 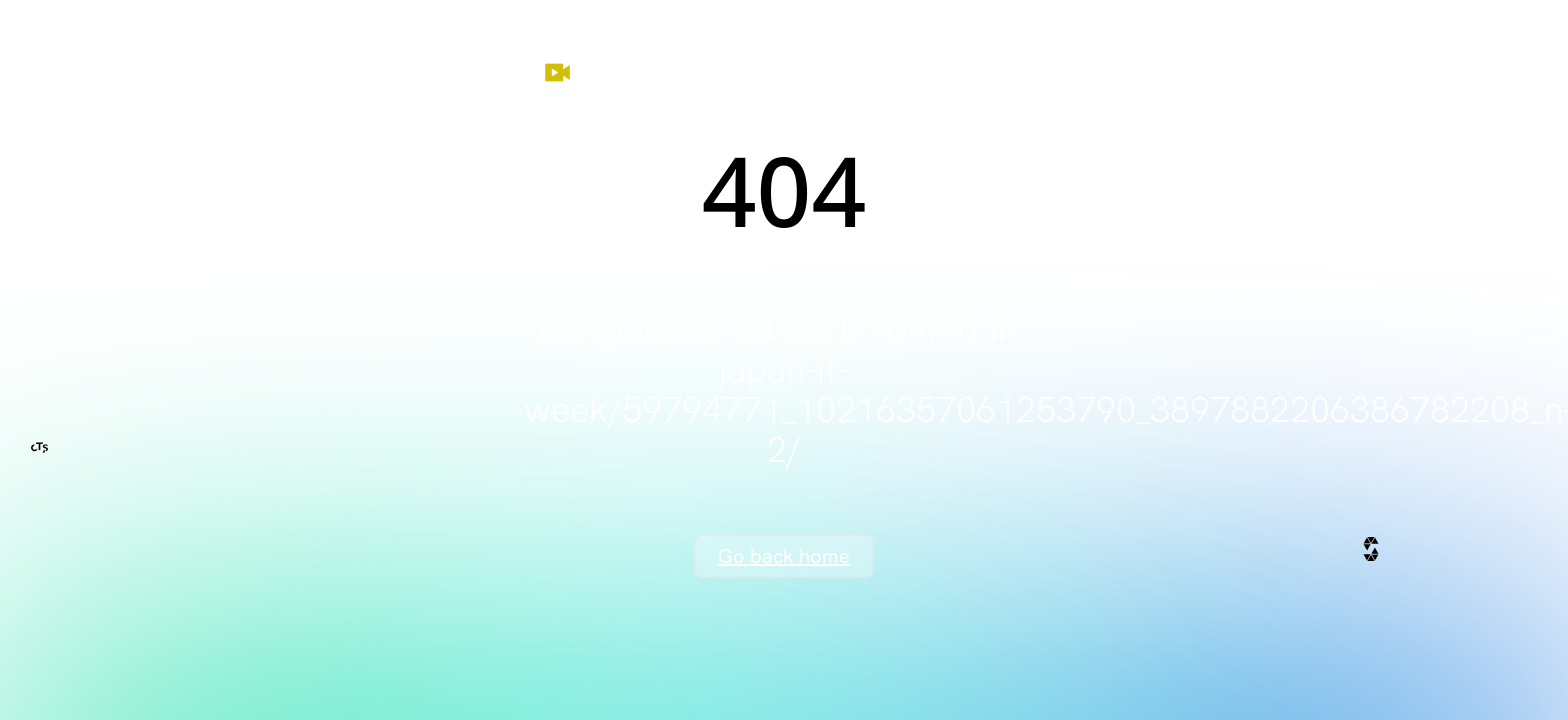 What do you see at coordinates (39, 447) in the screenshot?
I see `CTS corporation logo` at bounding box center [39, 447].